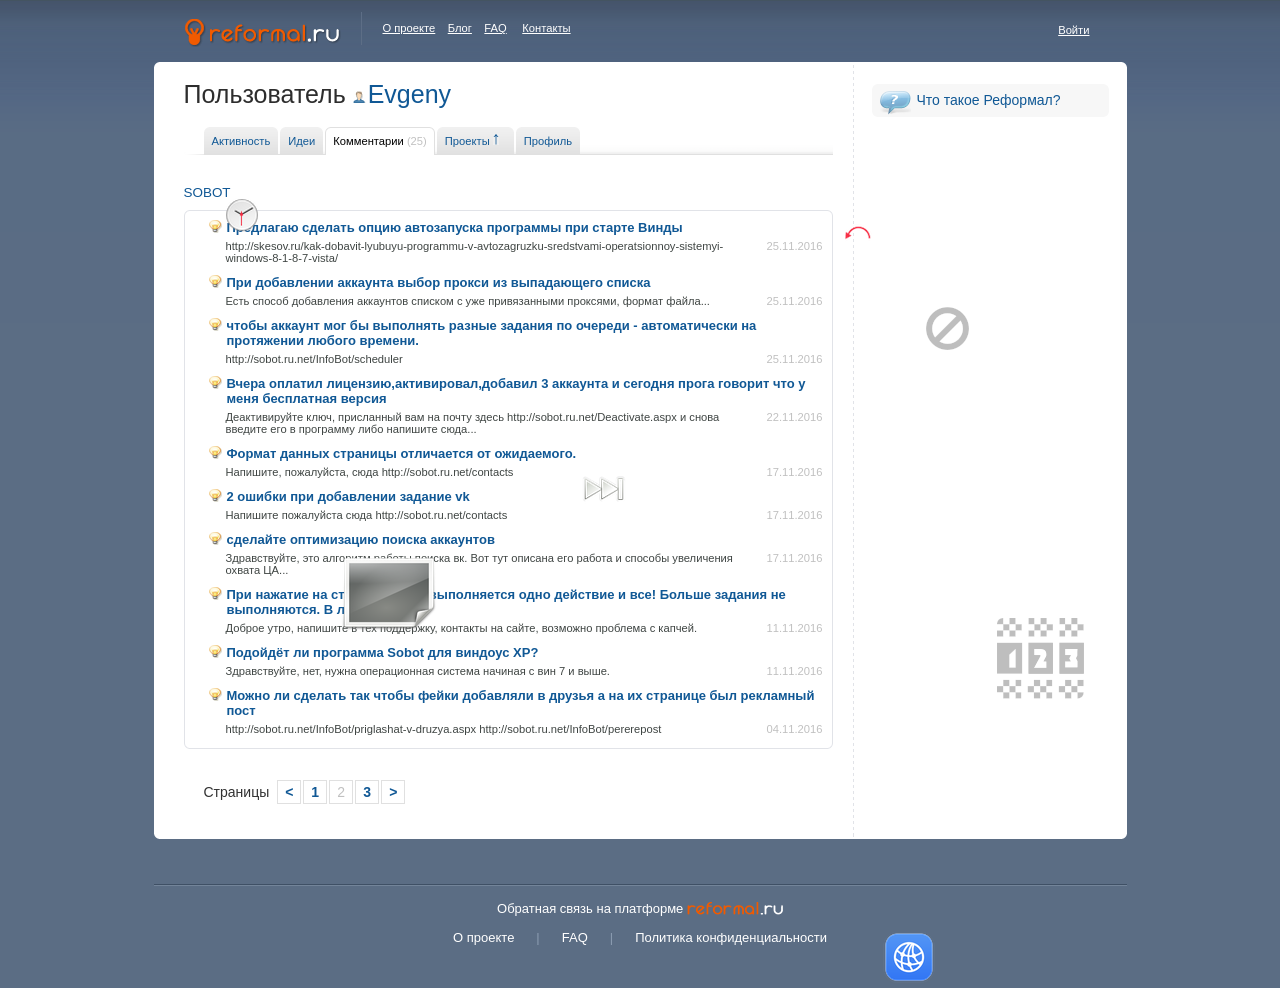  I want to click on open date and time settings, so click(242, 215).